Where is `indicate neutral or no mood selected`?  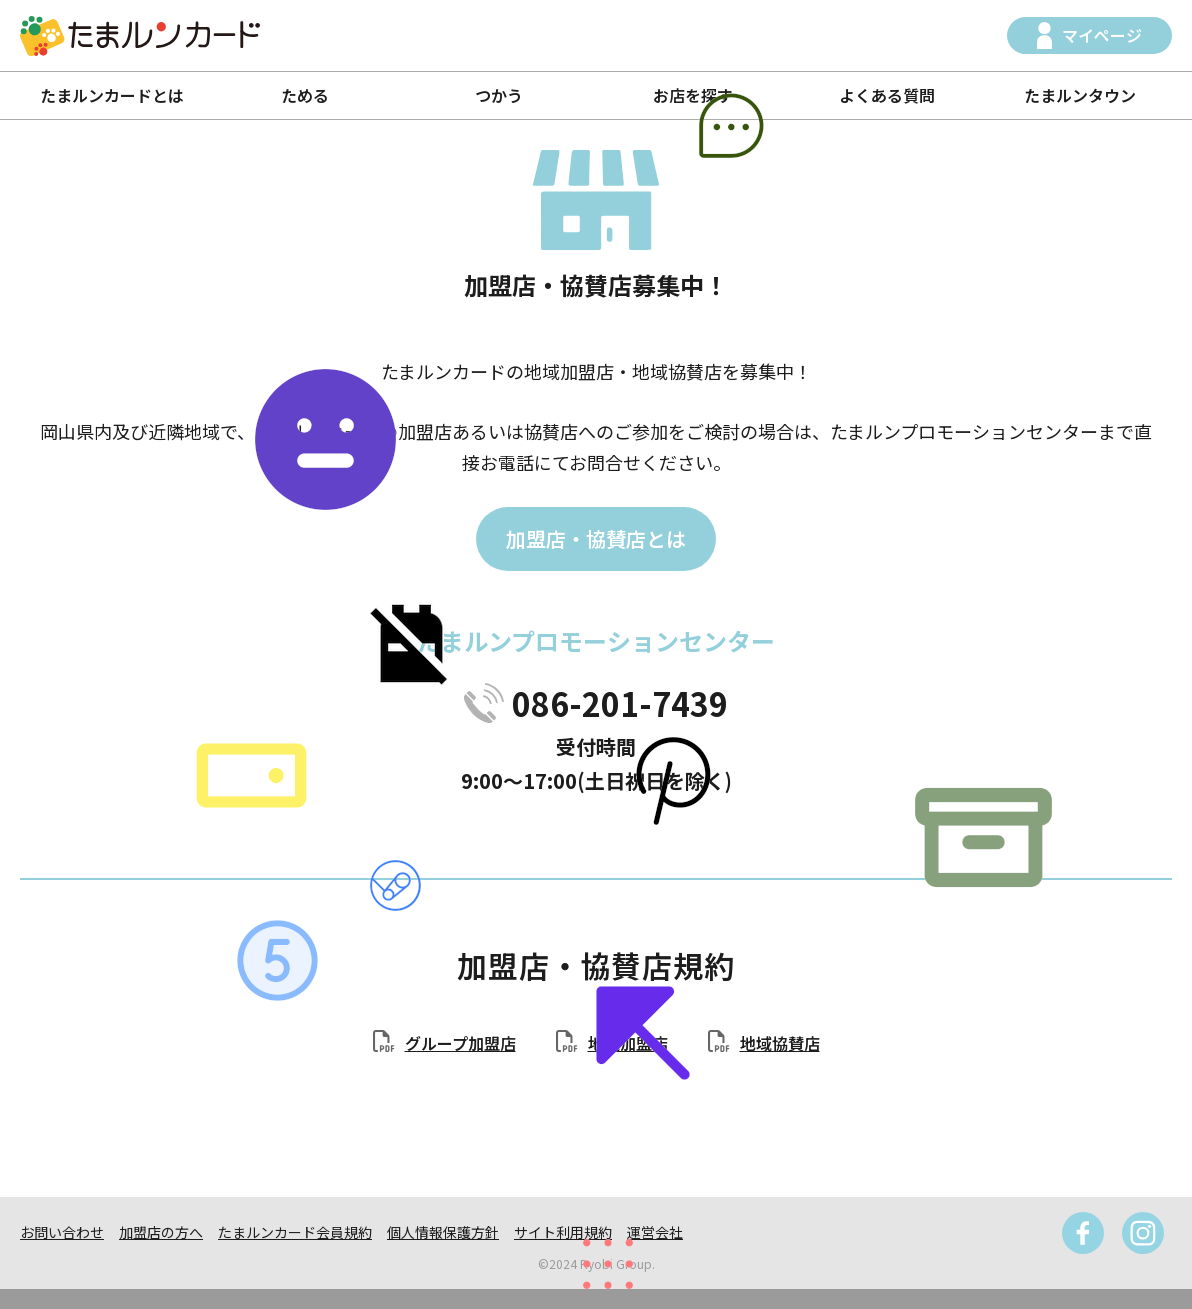
indicate neutral or no mood selected is located at coordinates (325, 439).